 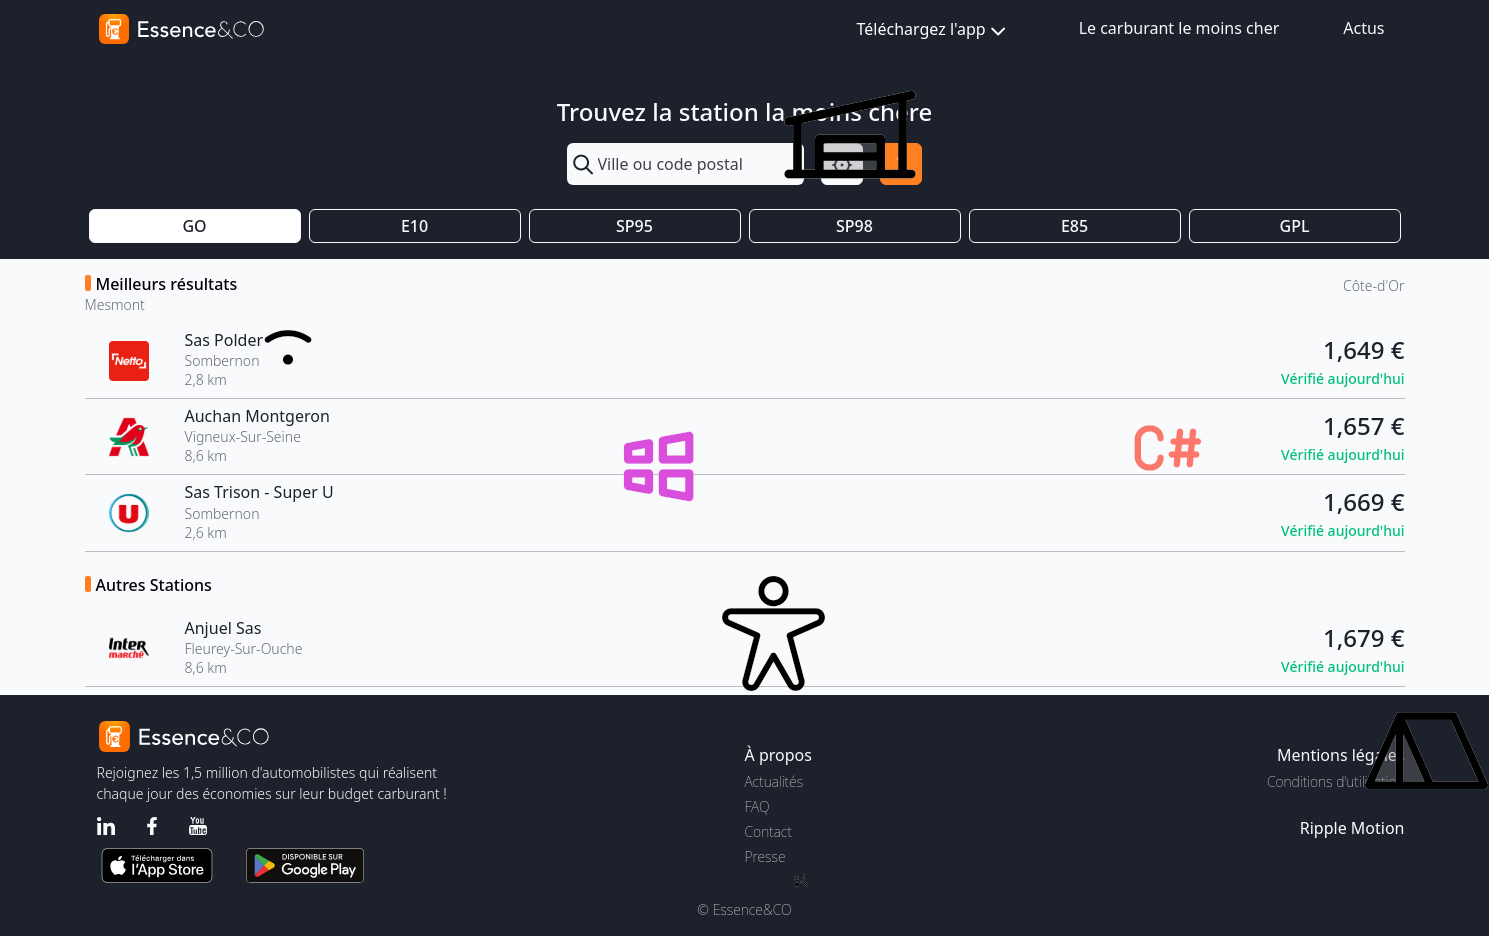 What do you see at coordinates (773, 635) in the screenshot?
I see `accessibility settings or features` at bounding box center [773, 635].